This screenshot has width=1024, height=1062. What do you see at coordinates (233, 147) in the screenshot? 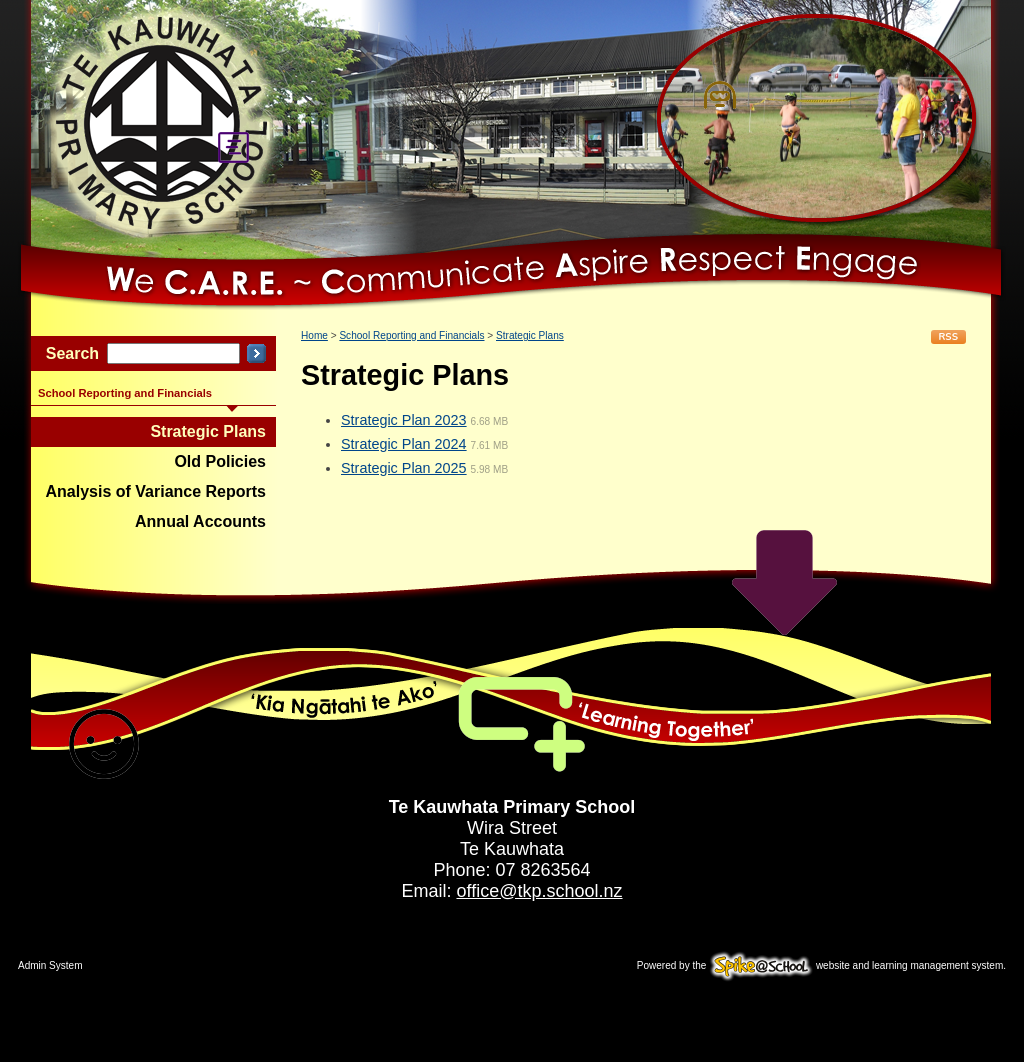
I see `view project roadmap or timeline` at bounding box center [233, 147].